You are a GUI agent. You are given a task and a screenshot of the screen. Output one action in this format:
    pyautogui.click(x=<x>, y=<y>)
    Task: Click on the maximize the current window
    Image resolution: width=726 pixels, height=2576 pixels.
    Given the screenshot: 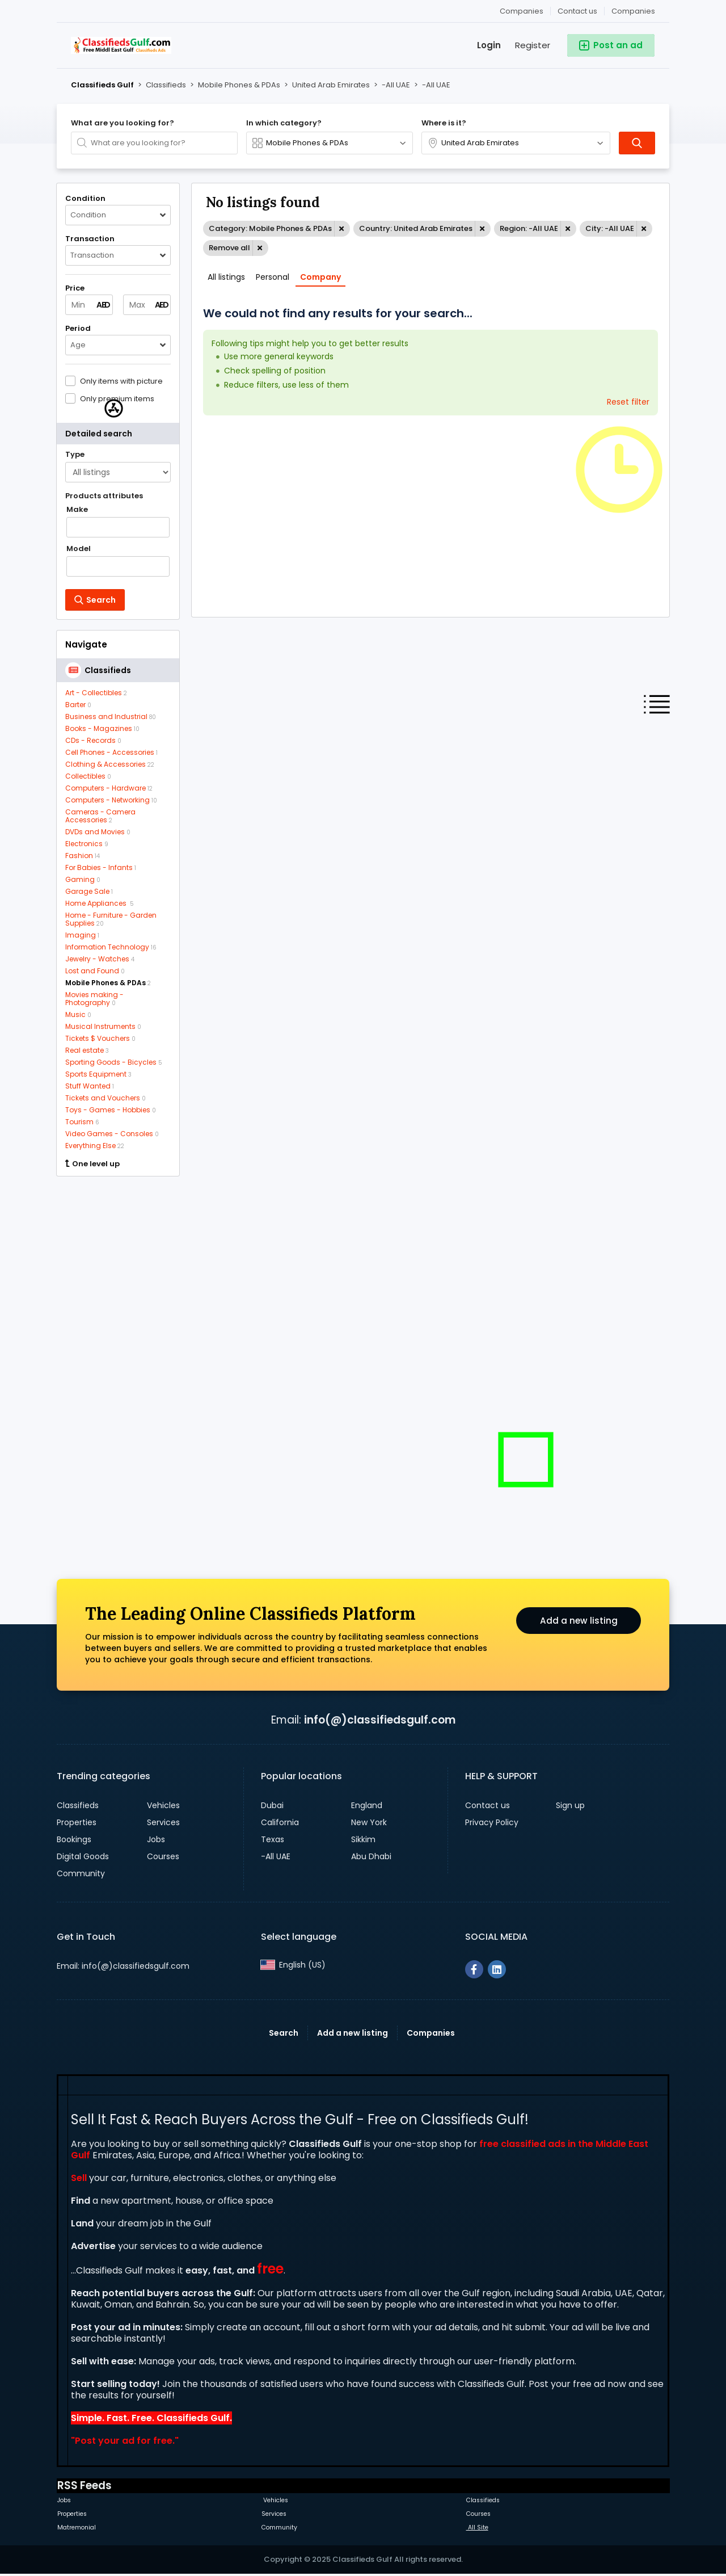 What is the action you would take?
    pyautogui.click(x=526, y=1460)
    